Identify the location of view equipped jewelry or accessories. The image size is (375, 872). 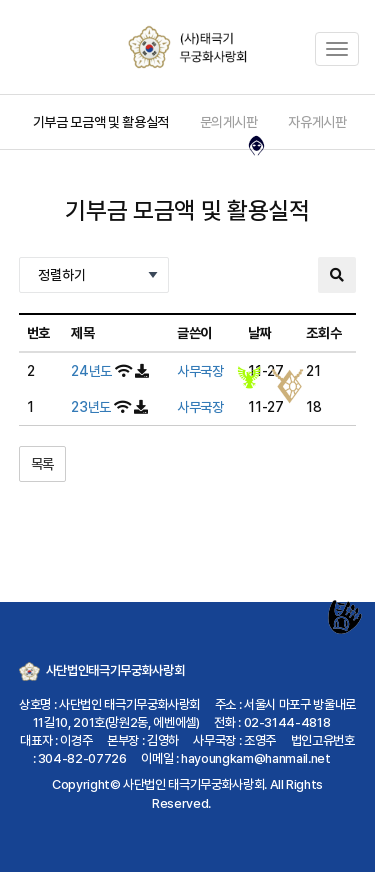
(288, 386).